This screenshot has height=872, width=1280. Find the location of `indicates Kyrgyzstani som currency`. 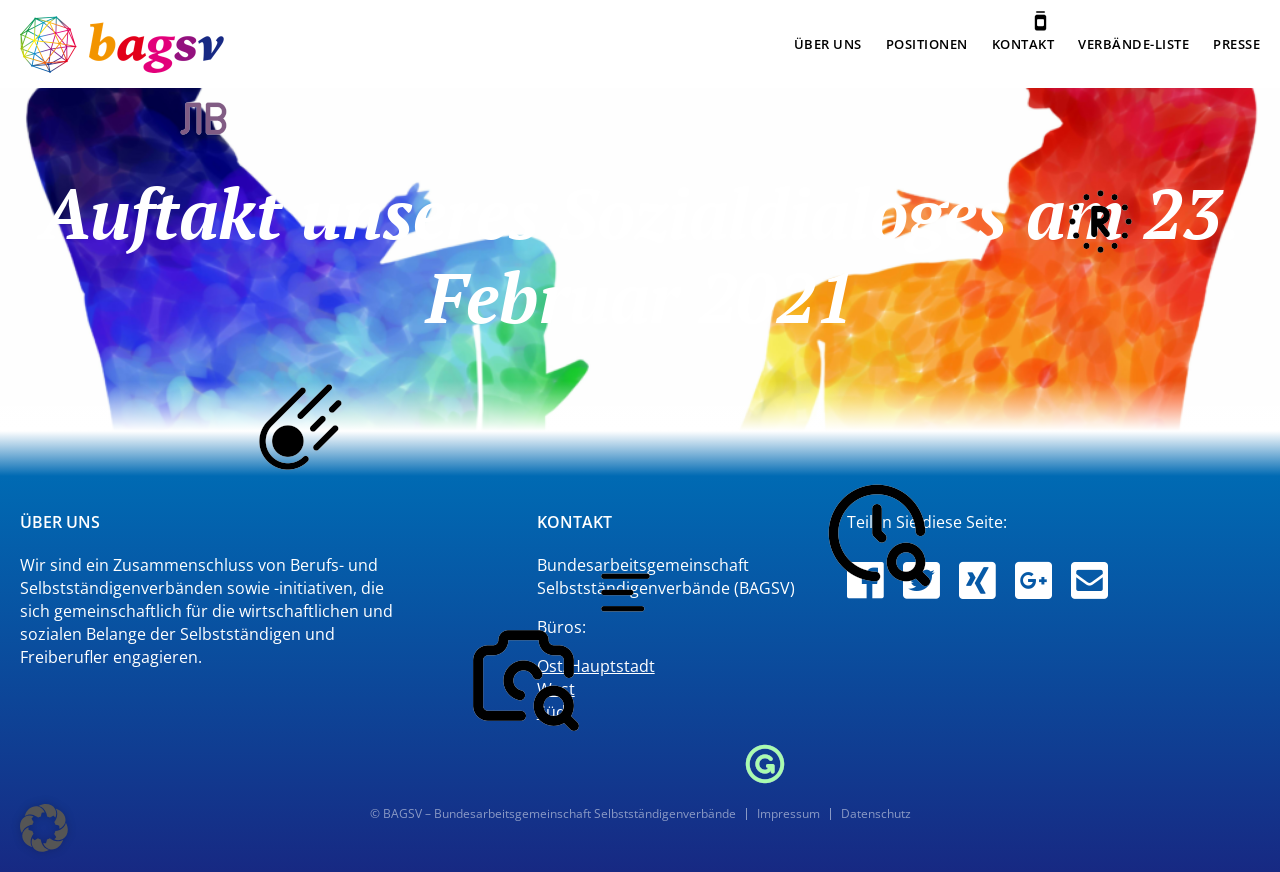

indicates Kyrgyzstani som currency is located at coordinates (203, 118).